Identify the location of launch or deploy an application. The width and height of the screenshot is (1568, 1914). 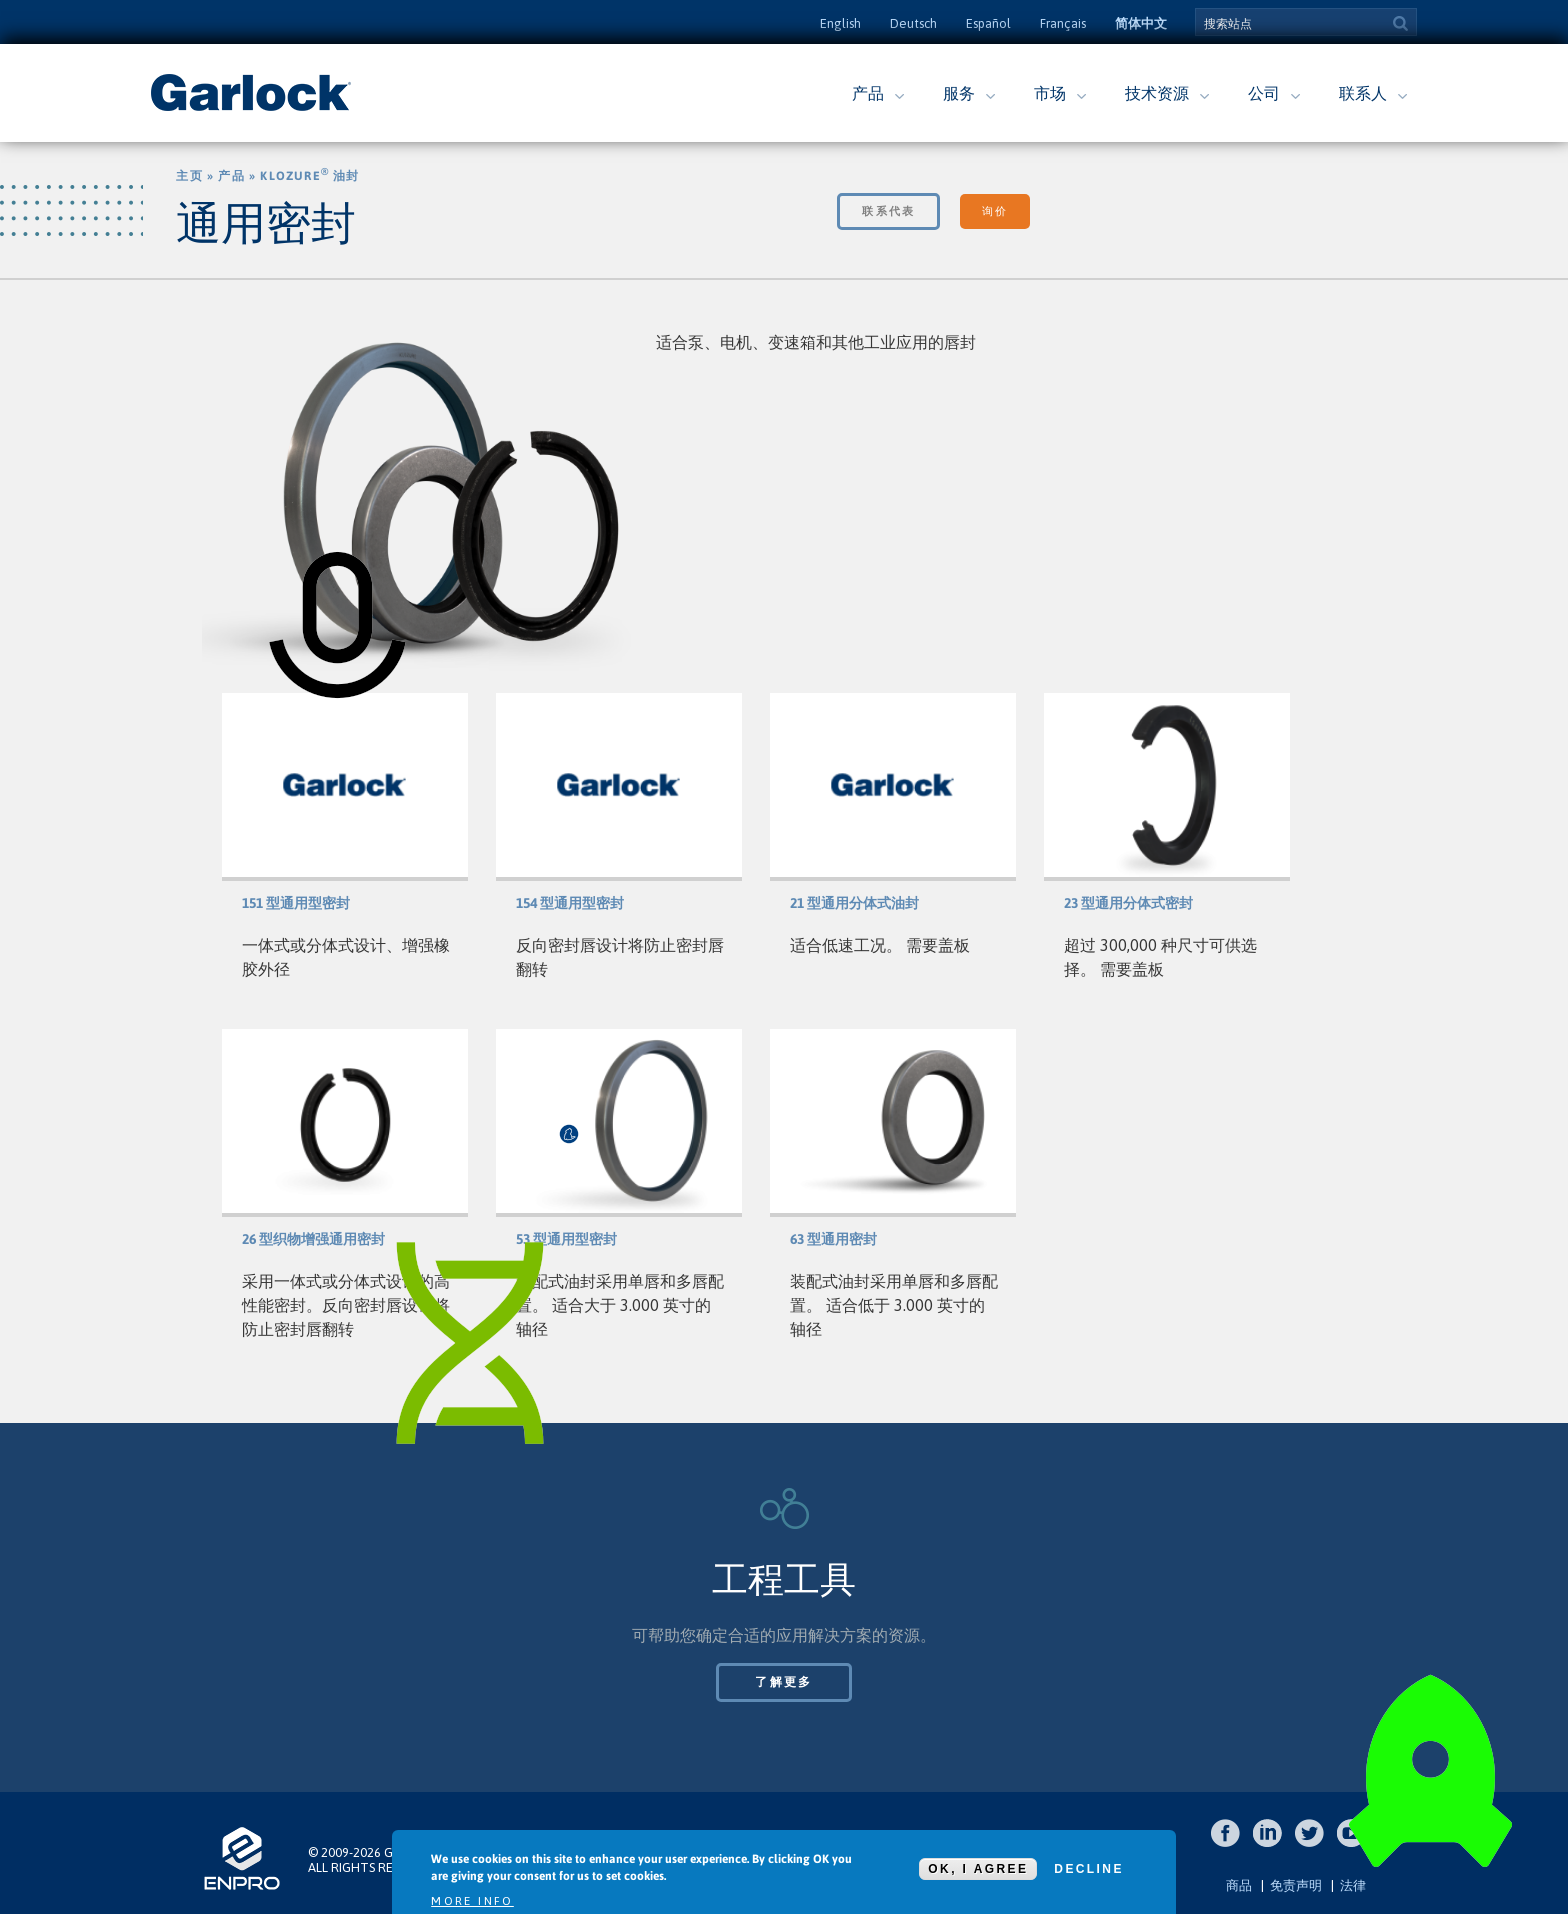
(1430, 1768).